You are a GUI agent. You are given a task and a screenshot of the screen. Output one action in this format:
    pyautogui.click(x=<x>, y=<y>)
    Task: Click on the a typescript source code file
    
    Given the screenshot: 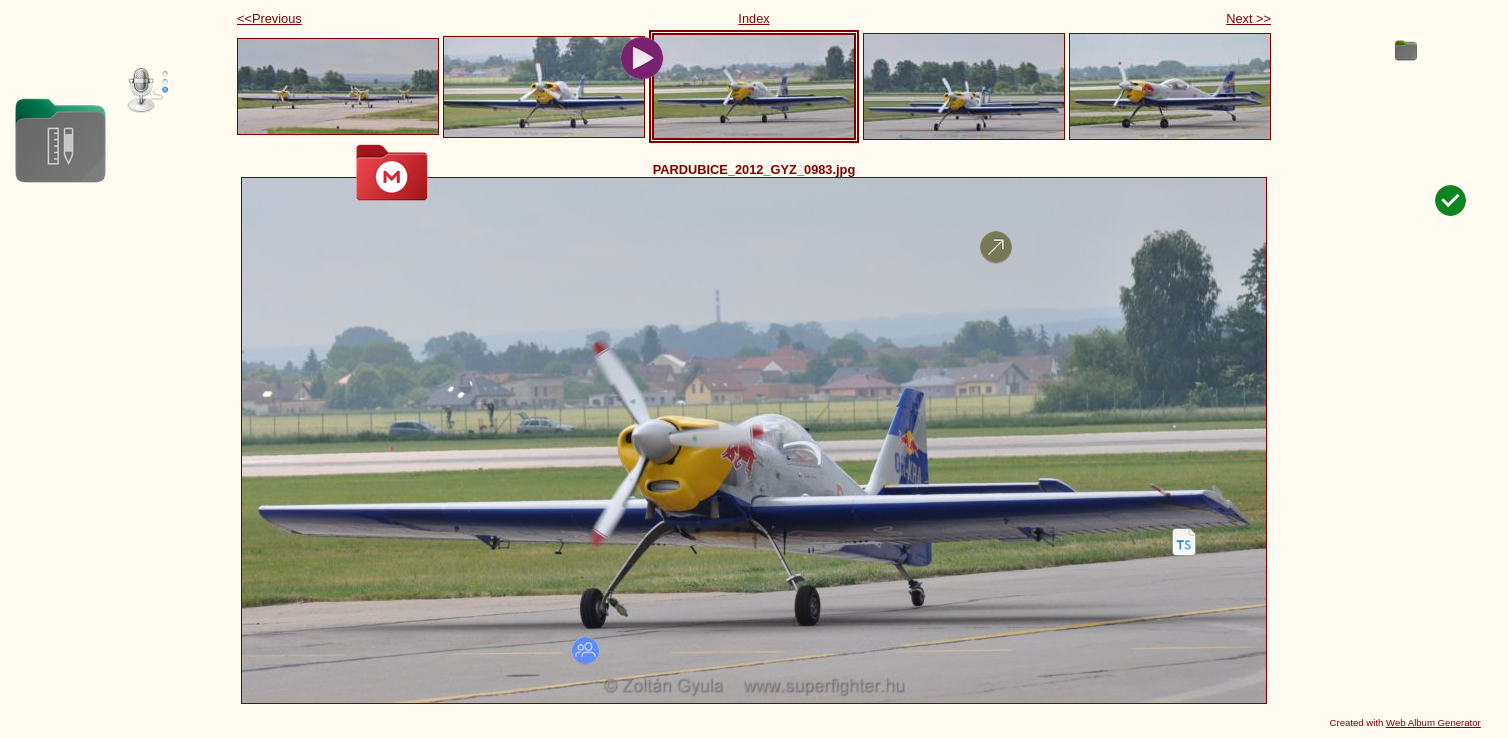 What is the action you would take?
    pyautogui.click(x=1184, y=542)
    